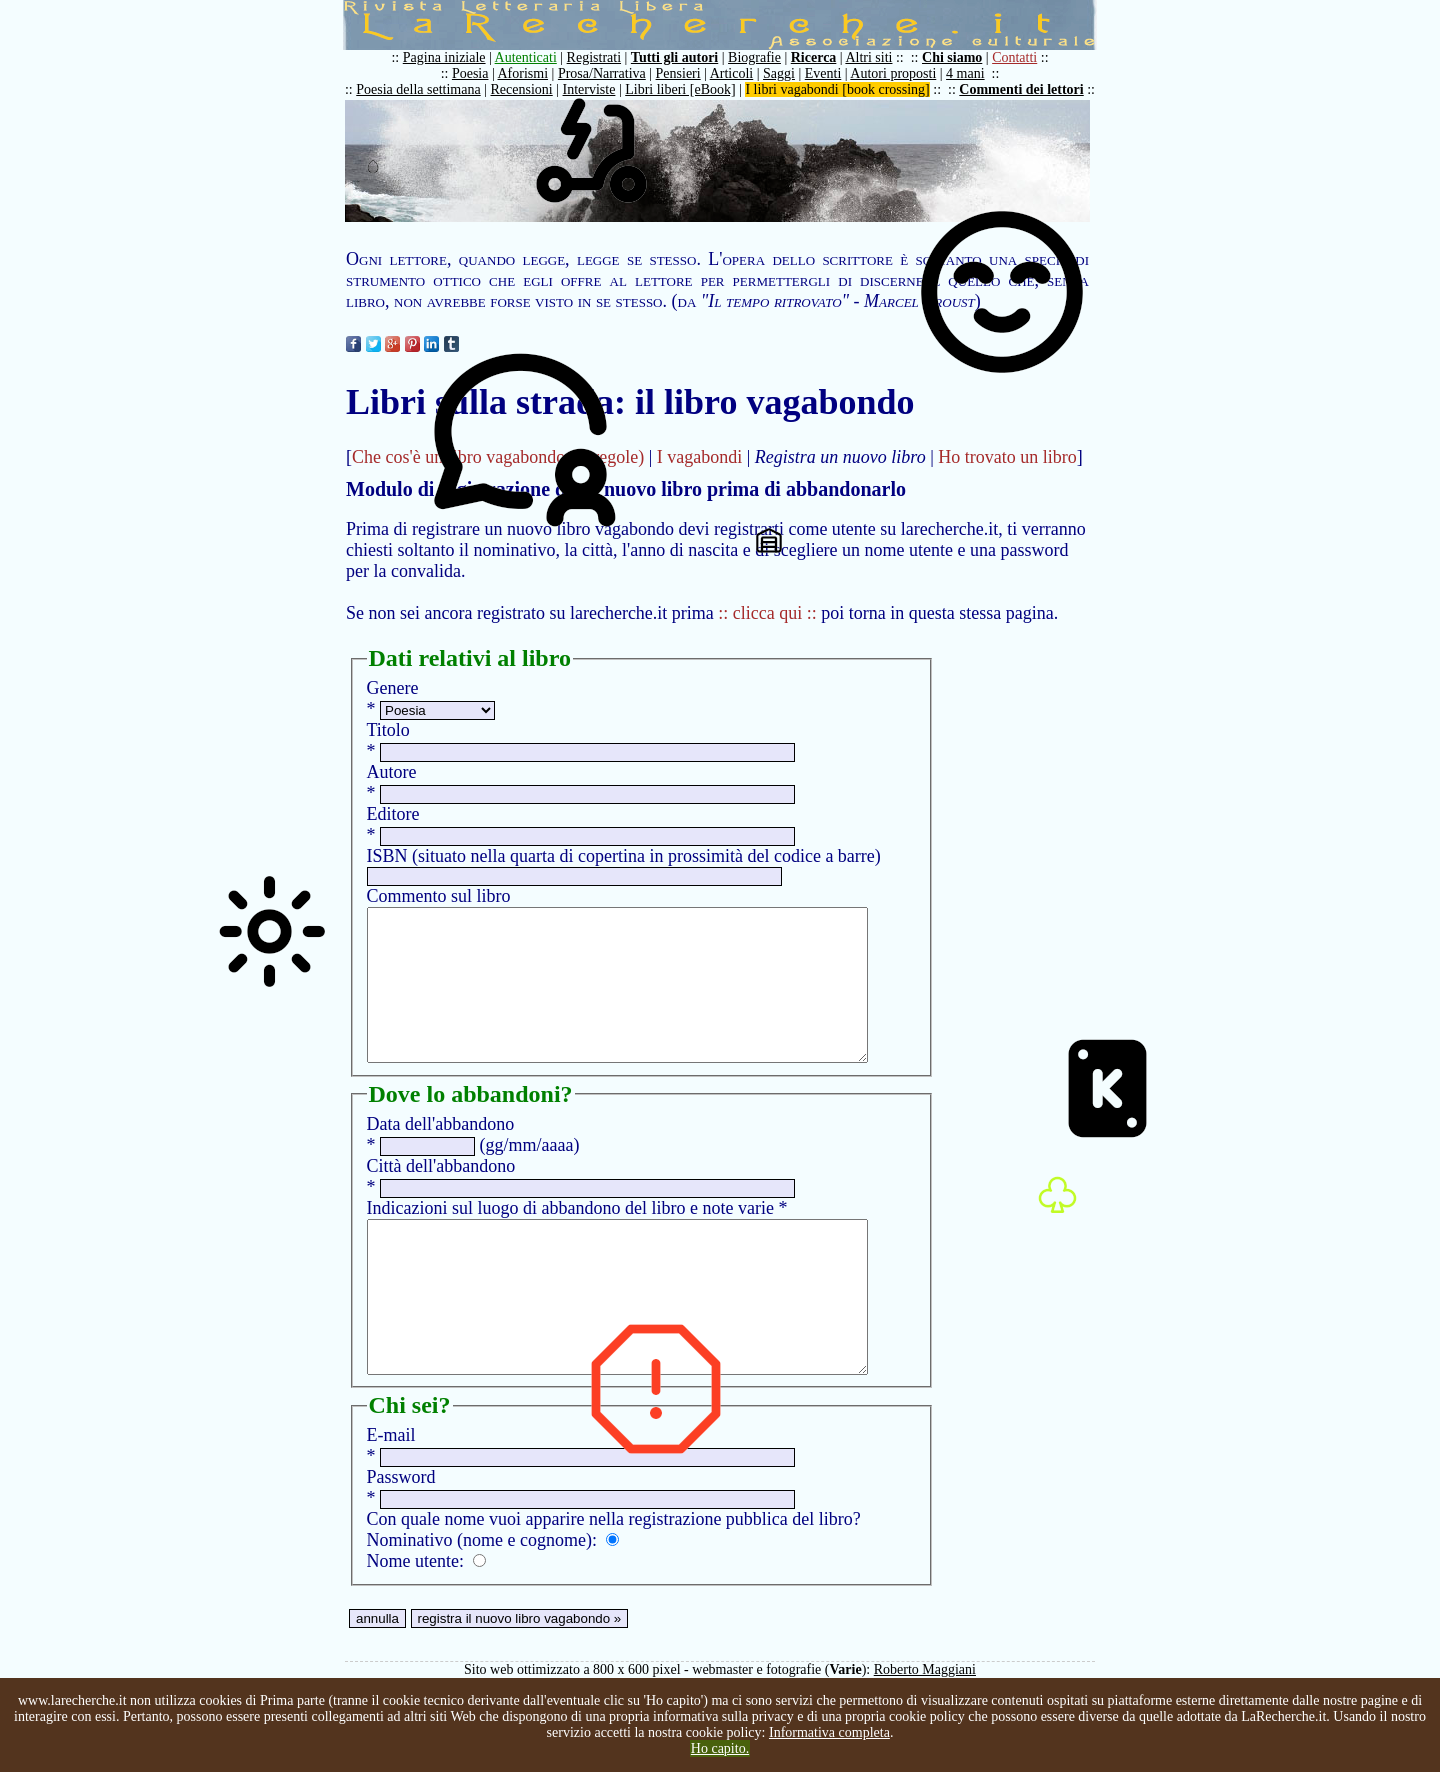 The image size is (1440, 1772). What do you see at coordinates (1002, 292) in the screenshot?
I see `rate your experience positively` at bounding box center [1002, 292].